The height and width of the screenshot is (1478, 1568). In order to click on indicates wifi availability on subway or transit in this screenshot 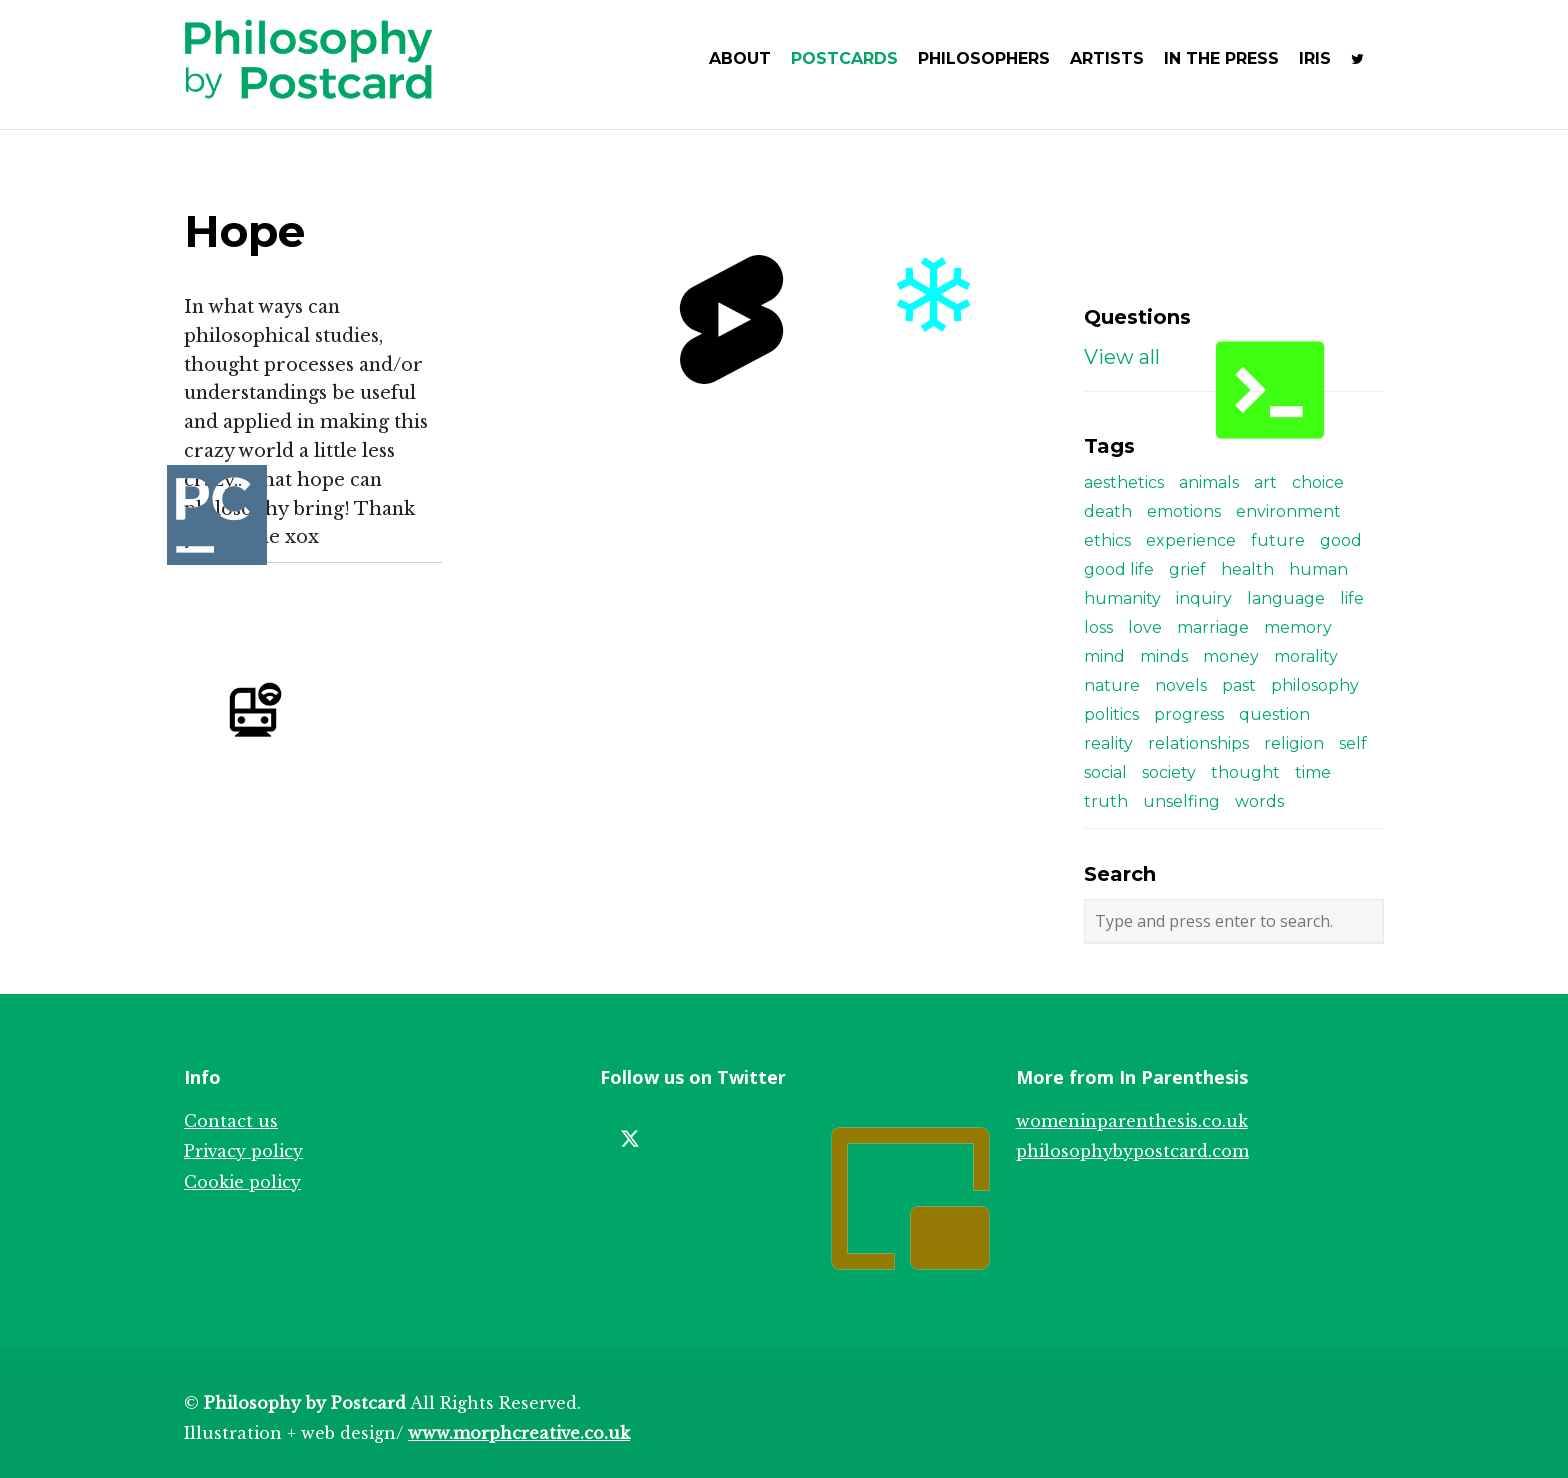, I will do `click(253, 711)`.